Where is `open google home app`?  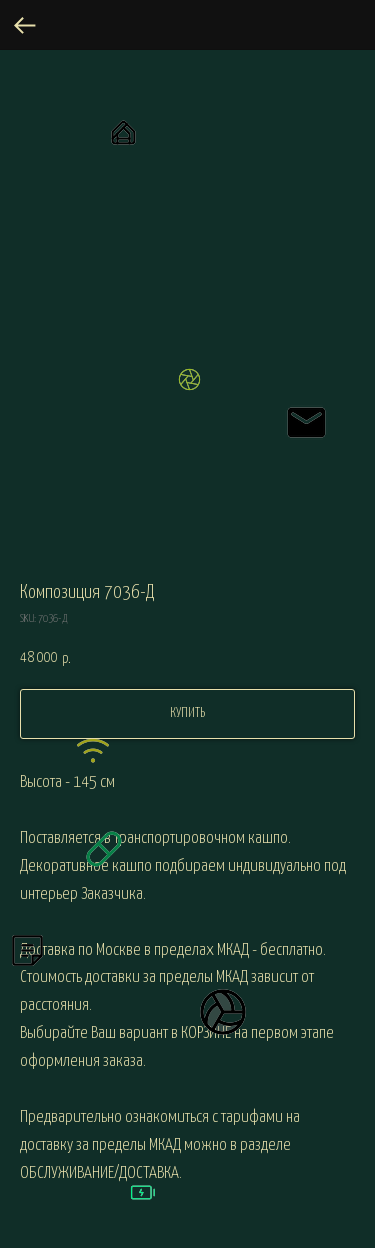
open google home app is located at coordinates (123, 132).